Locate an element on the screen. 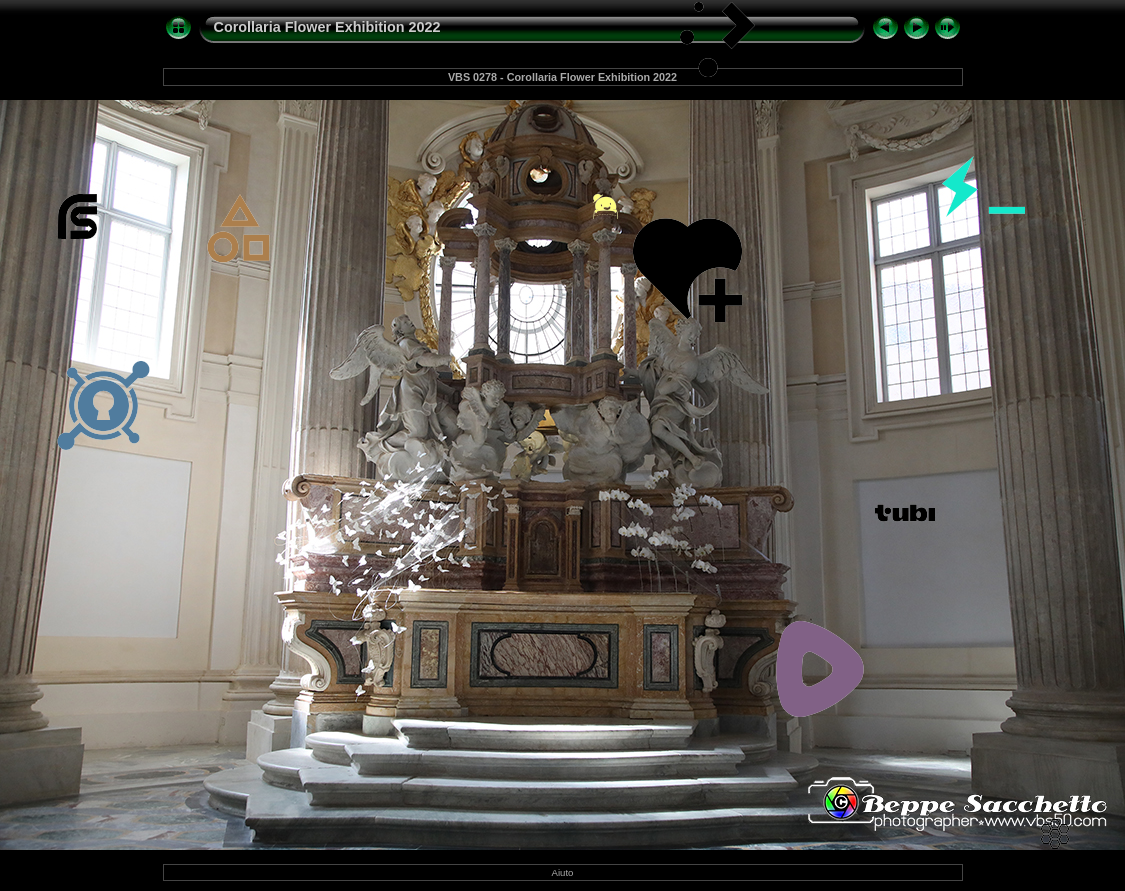 The width and height of the screenshot is (1125, 891). open hyper terminal application is located at coordinates (983, 186).